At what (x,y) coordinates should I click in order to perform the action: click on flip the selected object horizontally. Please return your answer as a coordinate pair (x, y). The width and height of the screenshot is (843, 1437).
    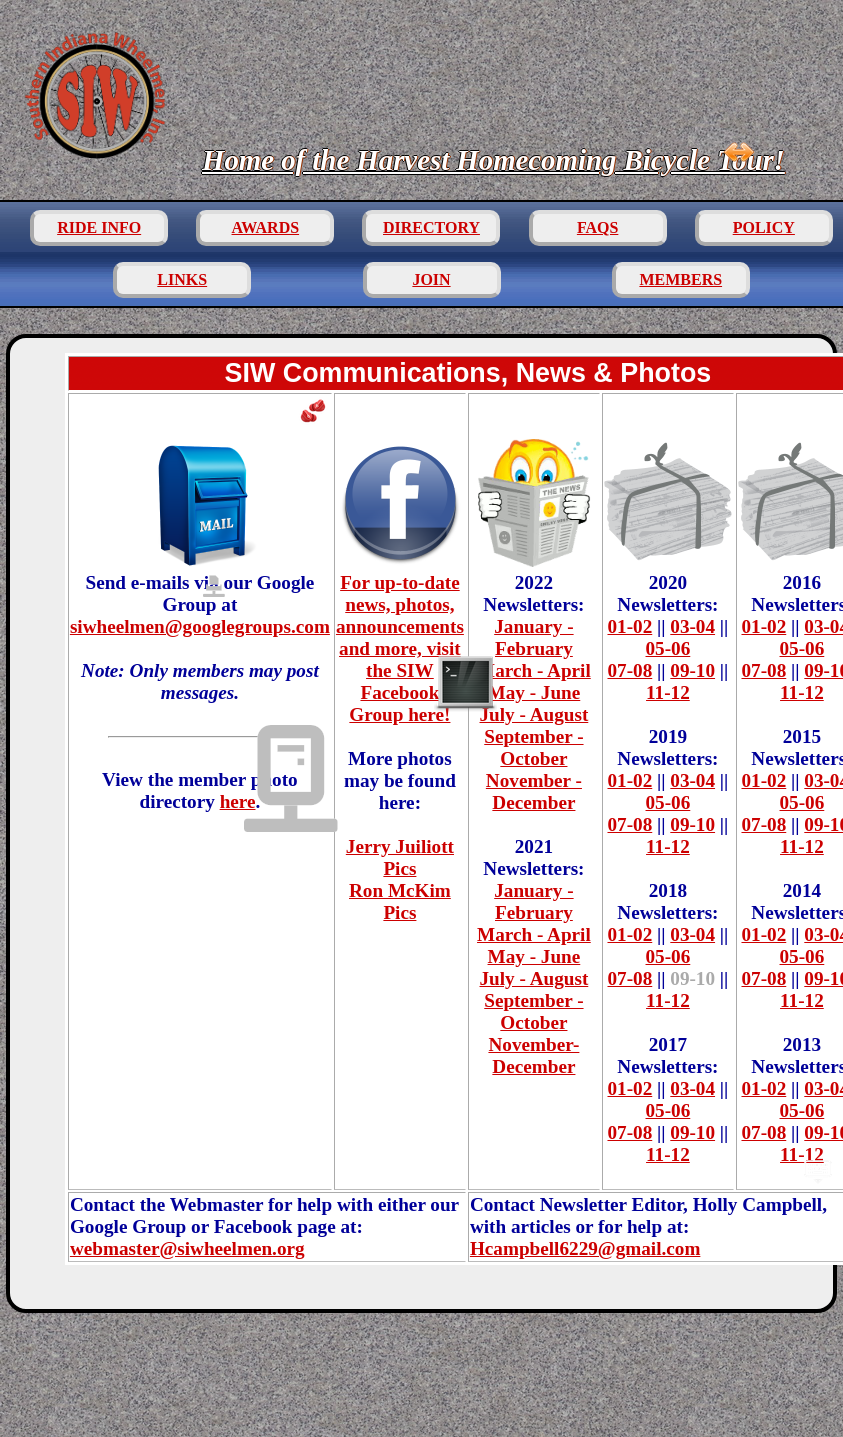
    Looking at the image, I should click on (739, 151).